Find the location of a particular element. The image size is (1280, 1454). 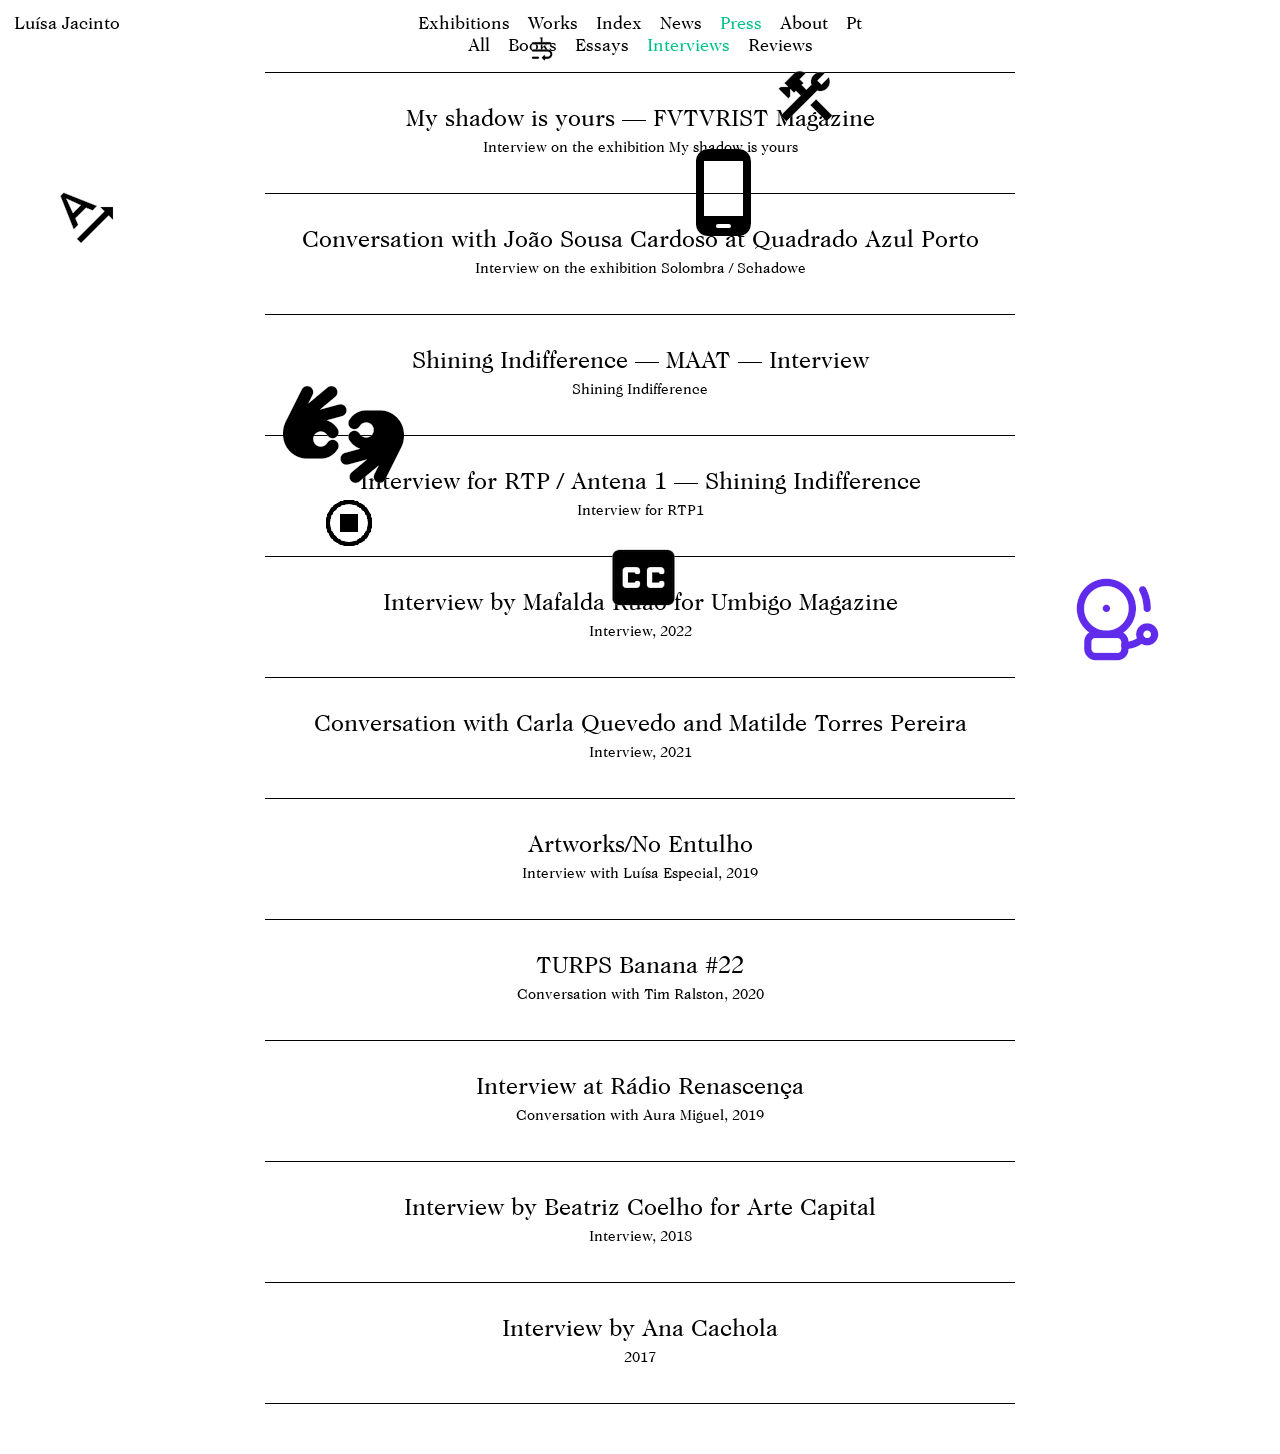

access phone or calling features is located at coordinates (723, 192).